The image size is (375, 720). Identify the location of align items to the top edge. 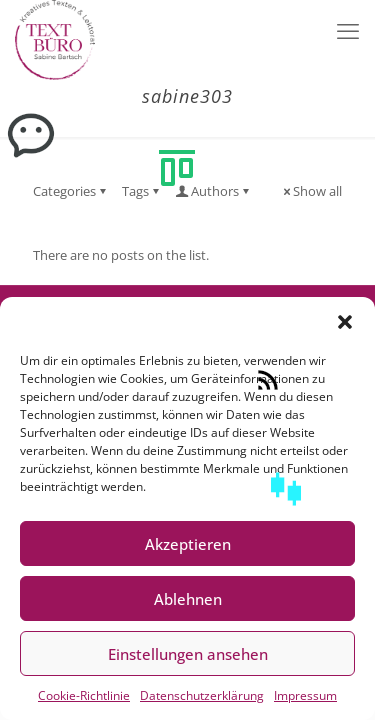
(177, 168).